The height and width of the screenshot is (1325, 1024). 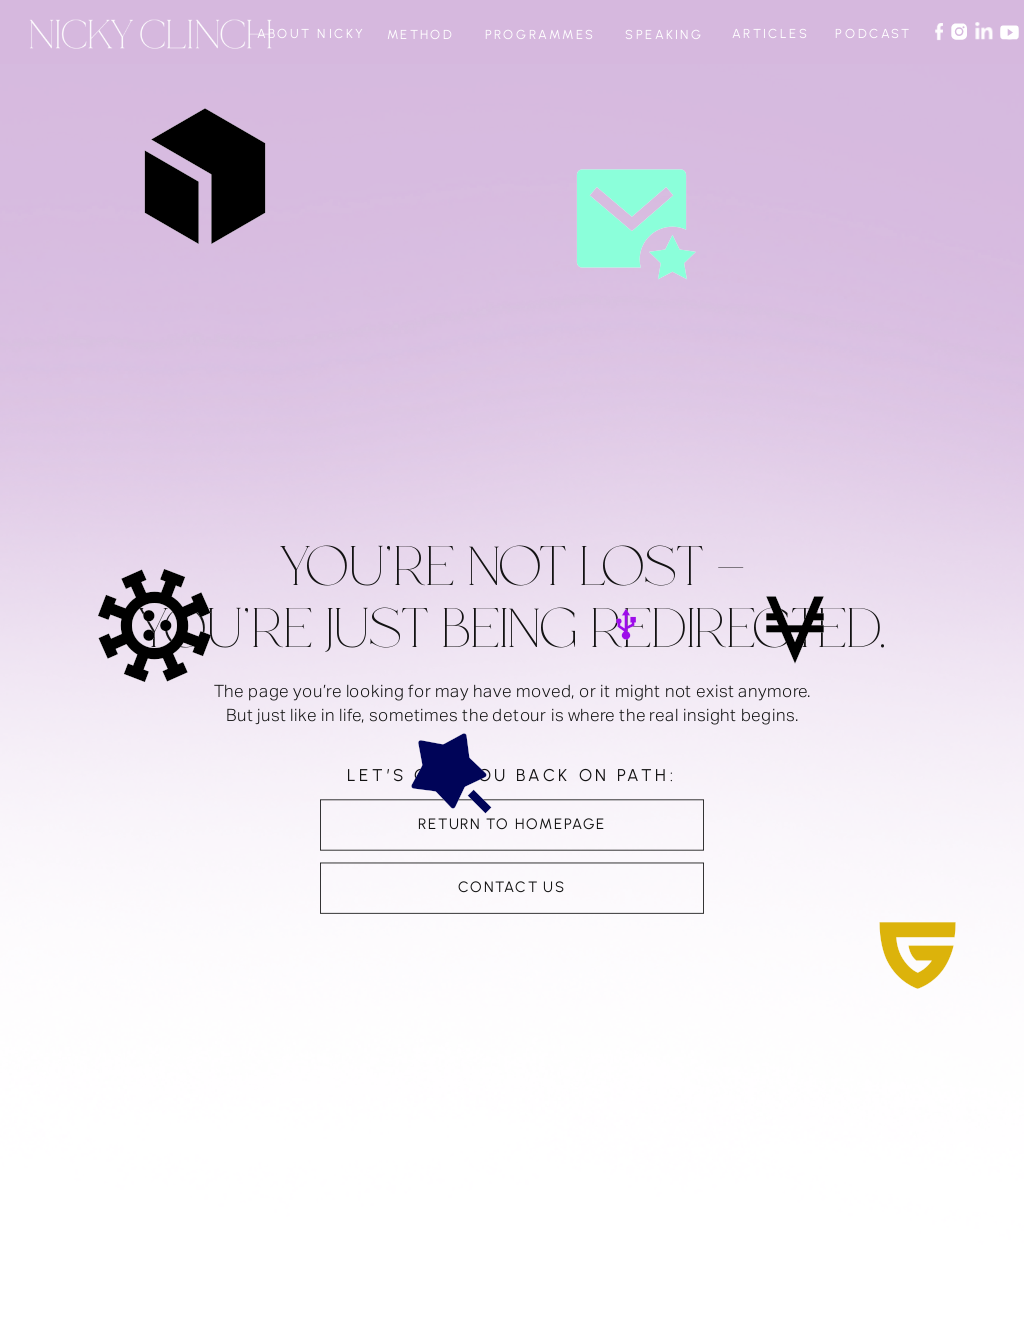 What do you see at coordinates (631, 218) in the screenshot?
I see `view starred or important emails` at bounding box center [631, 218].